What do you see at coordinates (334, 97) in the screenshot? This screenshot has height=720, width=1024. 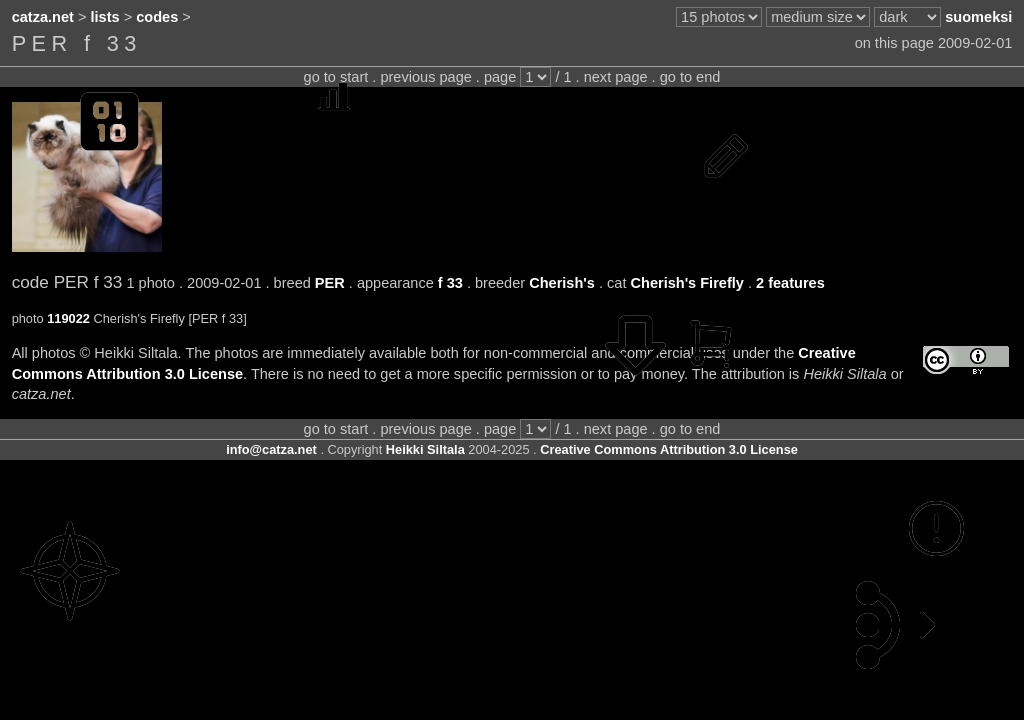 I see `view analytics or statistics` at bounding box center [334, 97].